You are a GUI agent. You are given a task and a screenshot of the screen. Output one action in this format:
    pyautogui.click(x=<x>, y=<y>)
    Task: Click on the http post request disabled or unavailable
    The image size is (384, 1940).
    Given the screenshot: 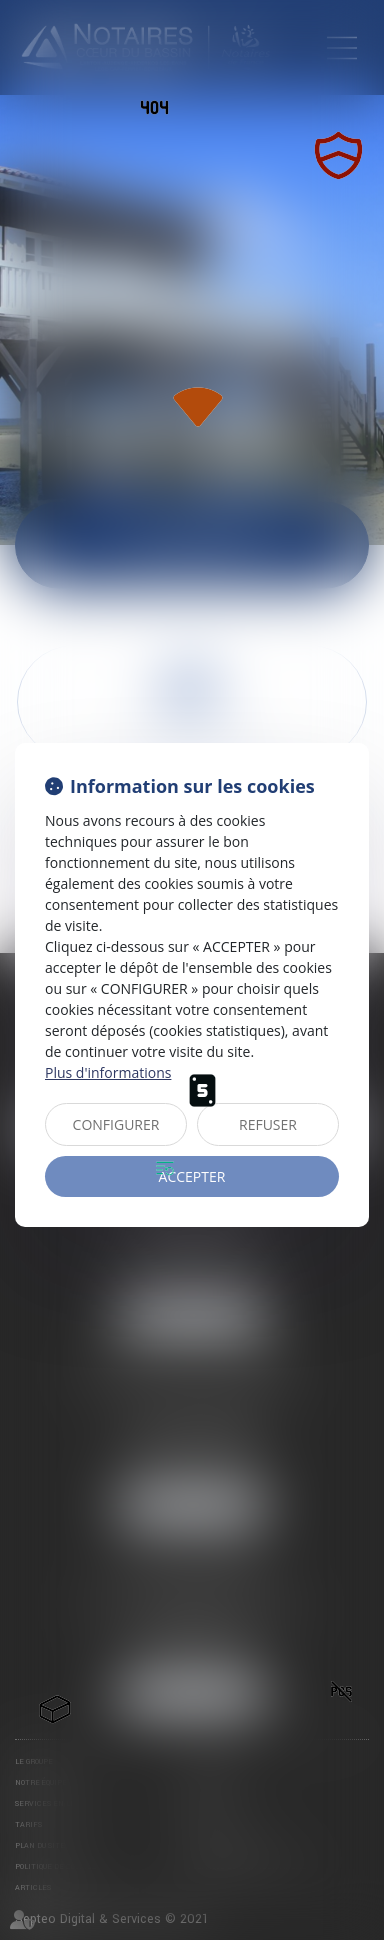 What is the action you would take?
    pyautogui.click(x=341, y=1691)
    